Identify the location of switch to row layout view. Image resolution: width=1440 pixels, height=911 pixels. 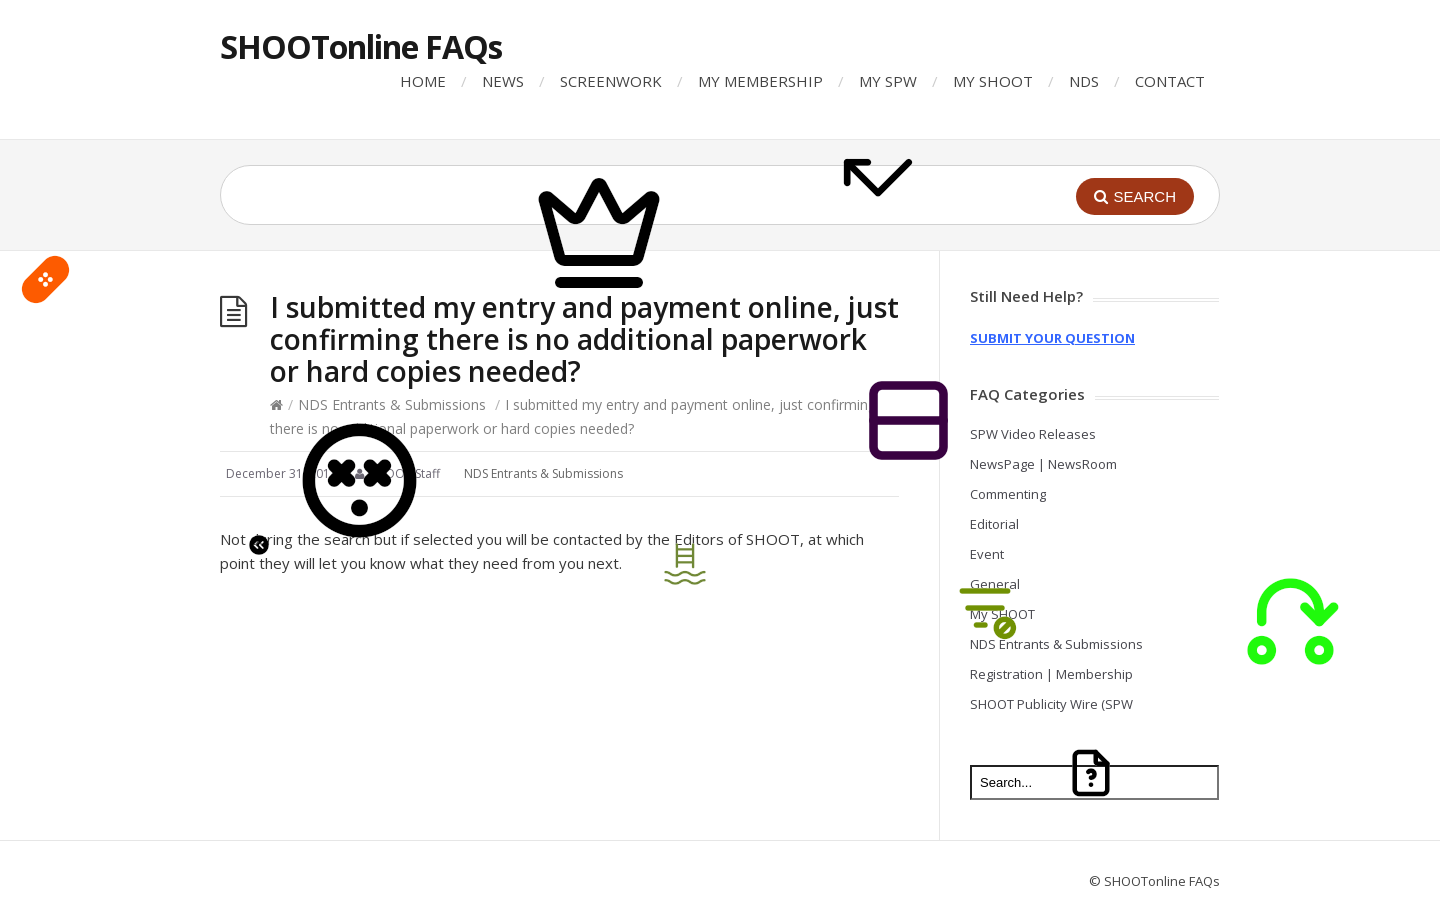
(908, 420).